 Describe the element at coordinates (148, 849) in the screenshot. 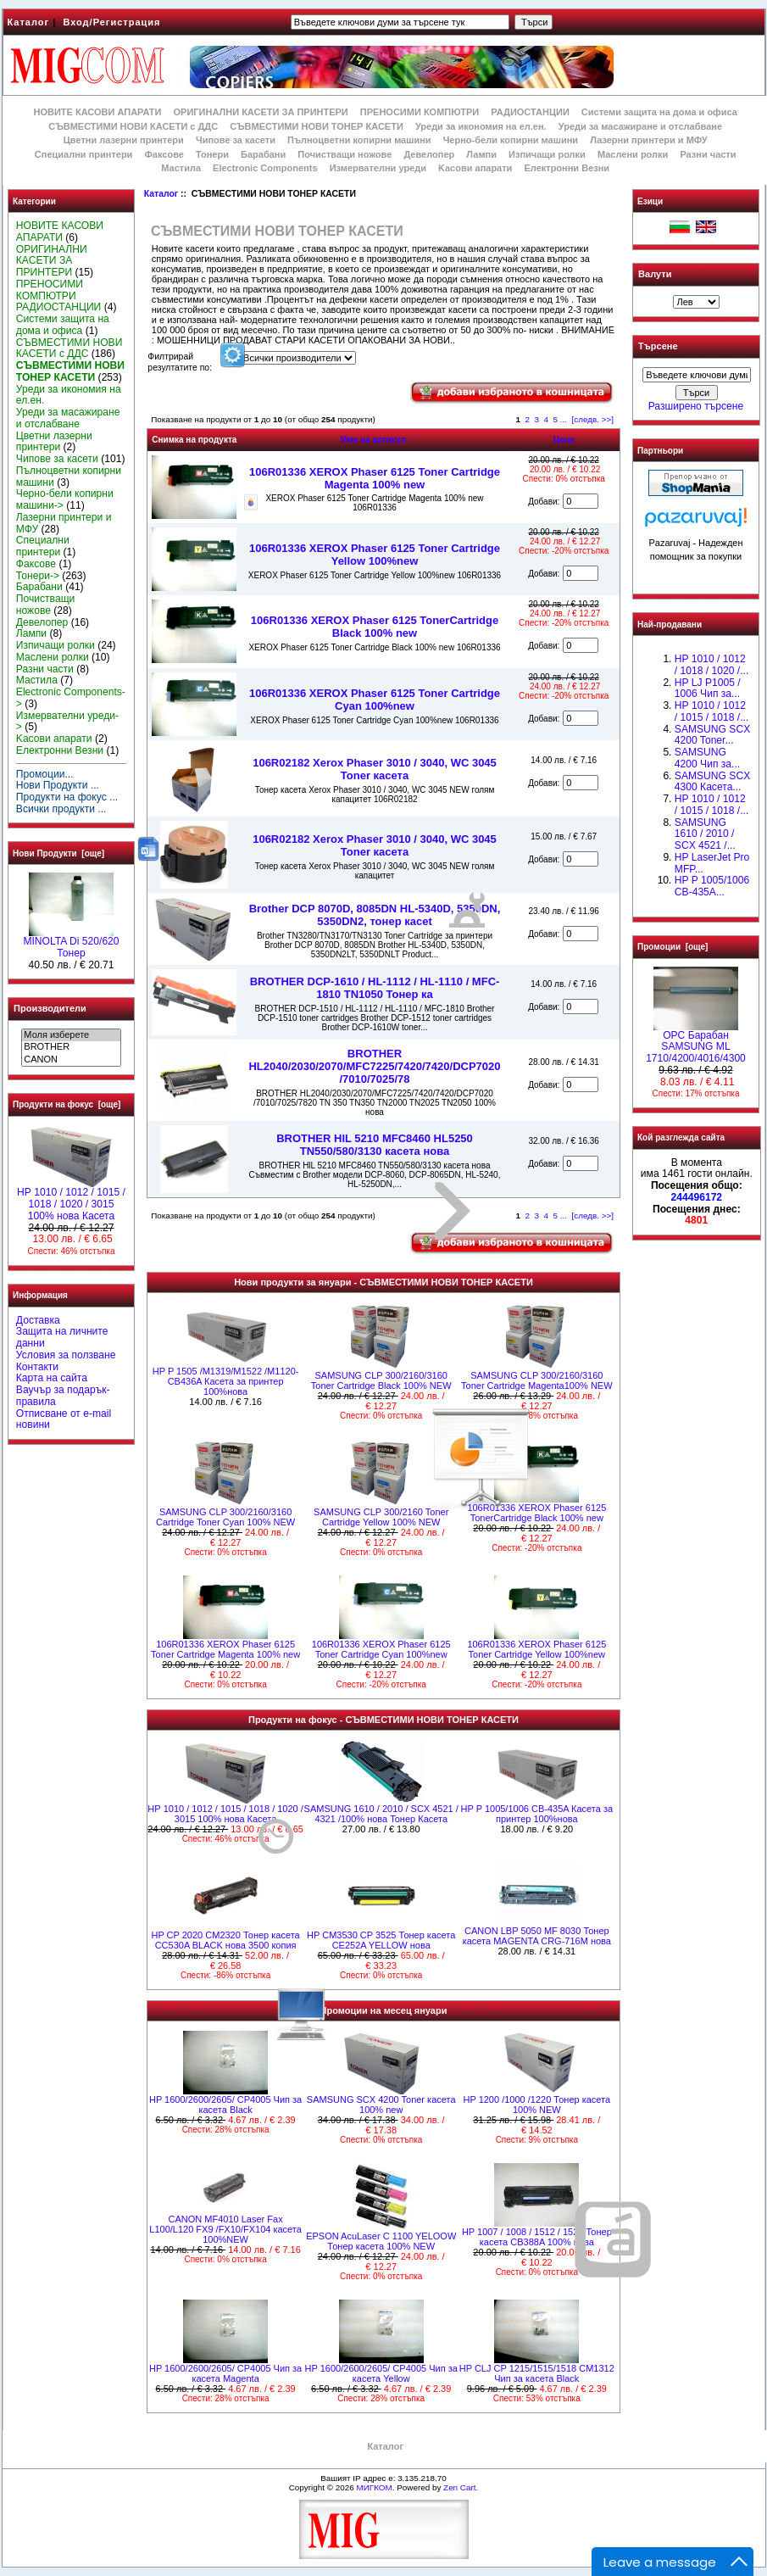

I see `open a microsoft word document` at that location.